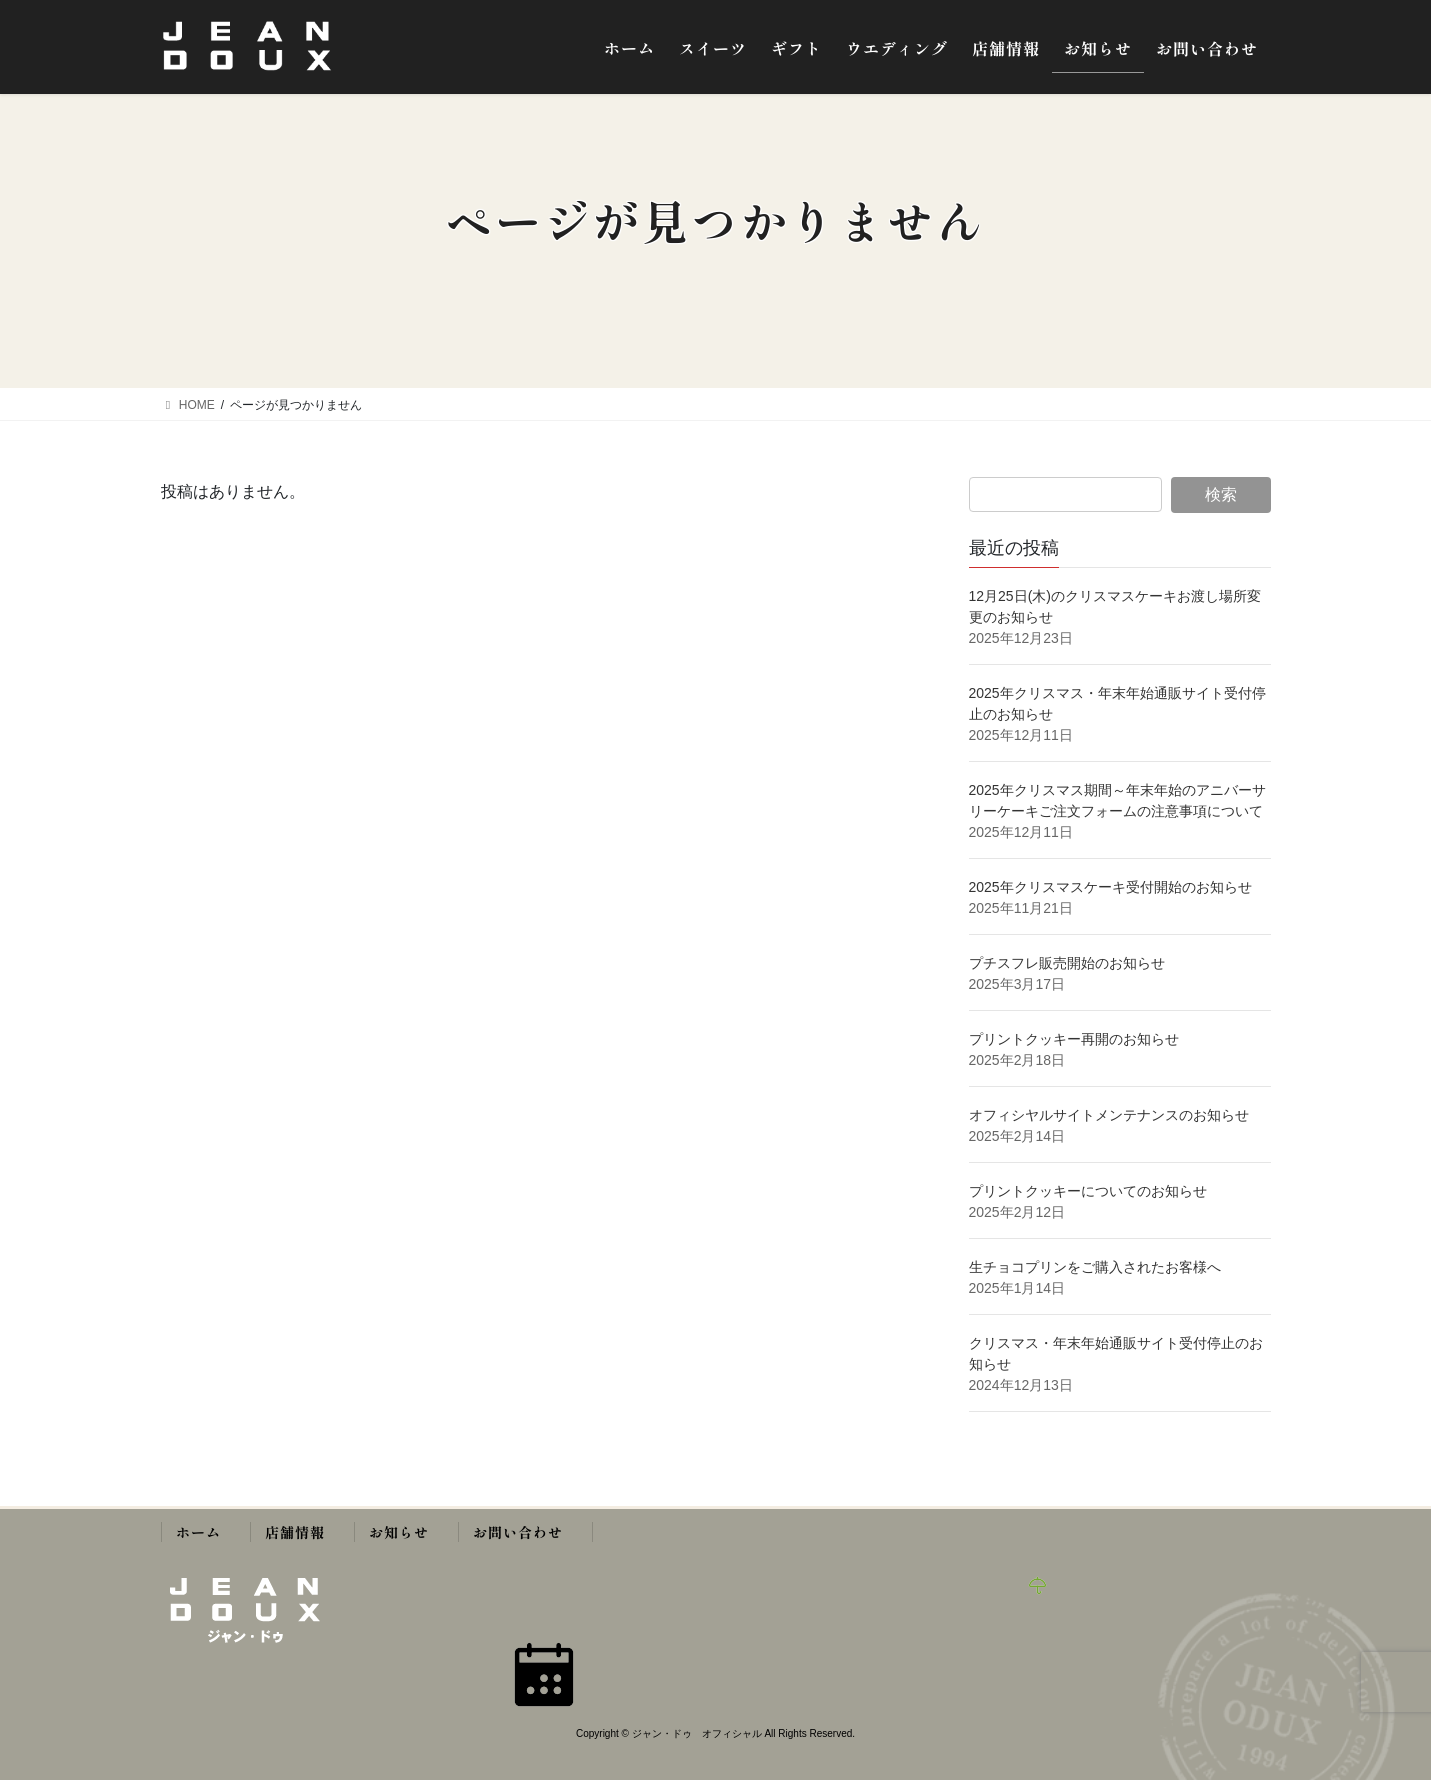  What do you see at coordinates (544, 1677) in the screenshot?
I see `view calendar events` at bounding box center [544, 1677].